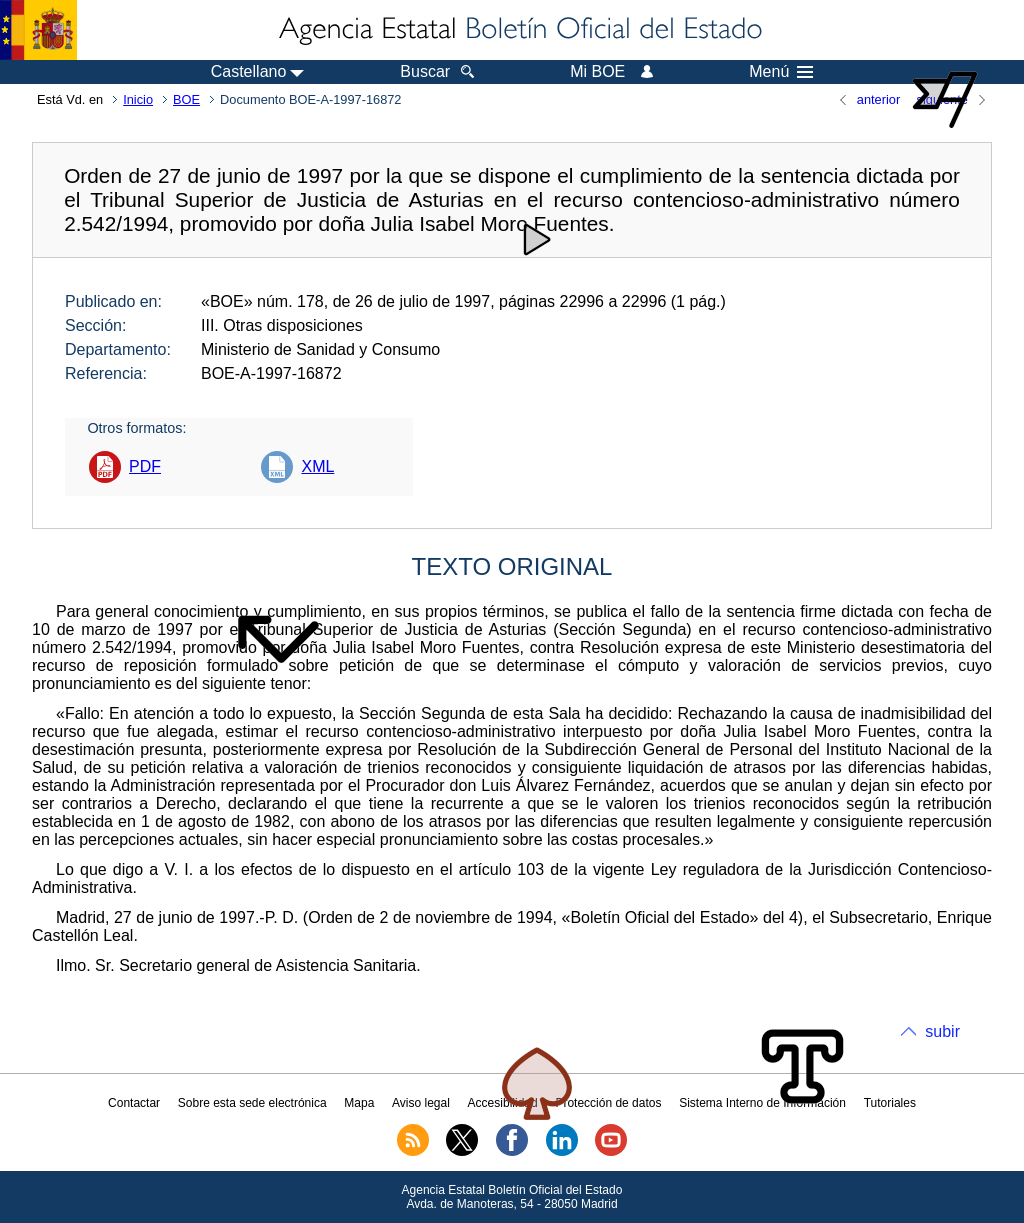 This screenshot has height=1223, width=1024. I want to click on flag or bookmark an item, so click(944, 97).